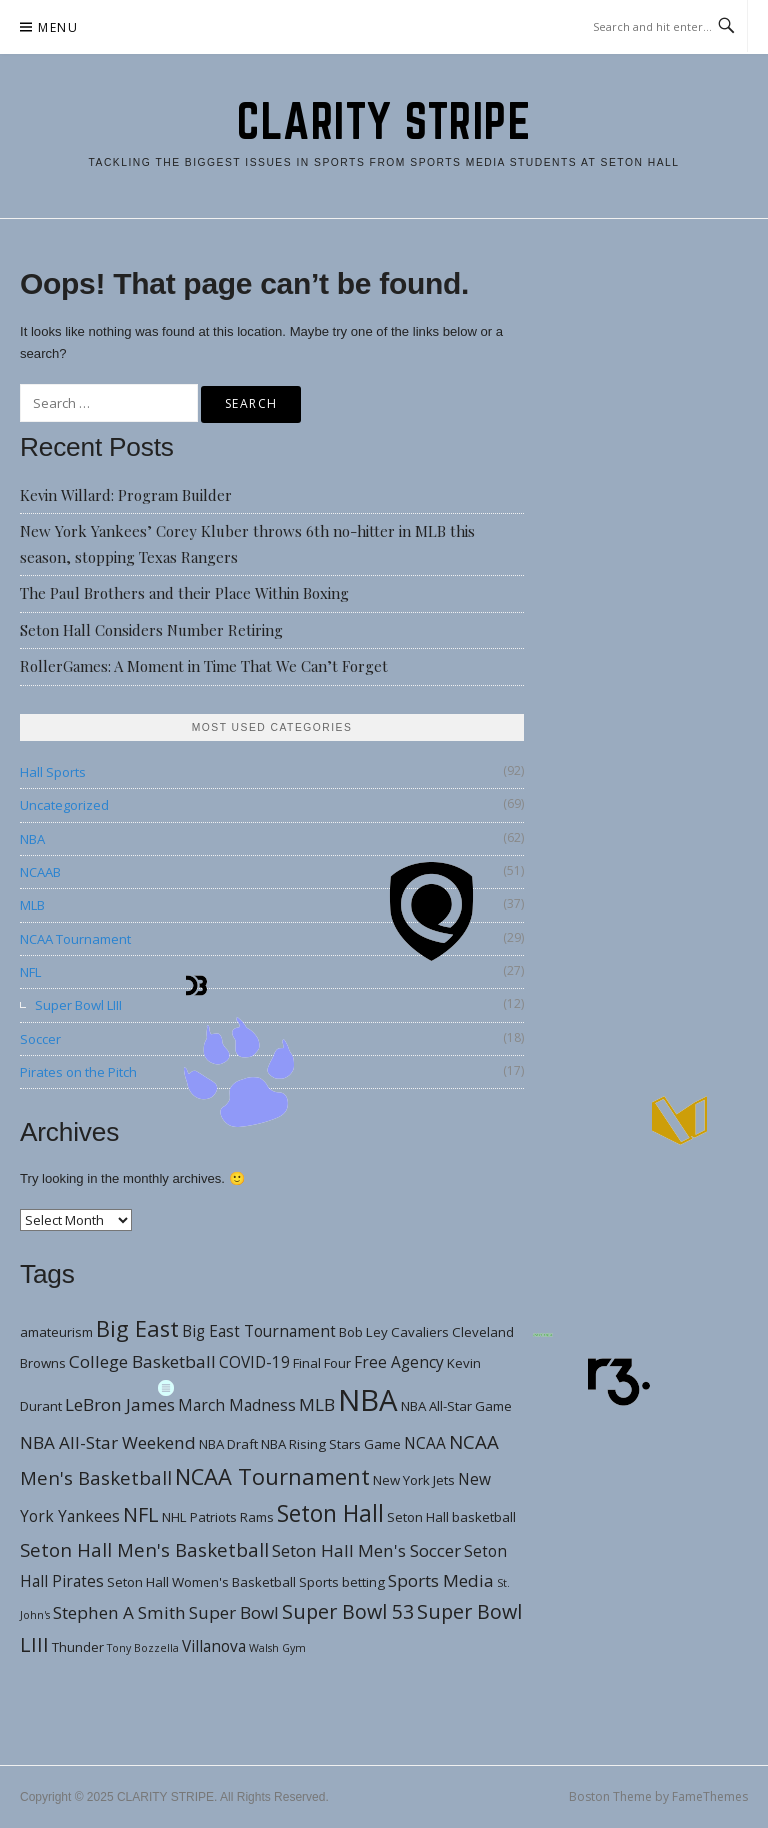 This screenshot has height=1828, width=768. What do you see at coordinates (166, 1388) in the screenshot?
I see `MAAS (Metal as a Service) logo` at bounding box center [166, 1388].